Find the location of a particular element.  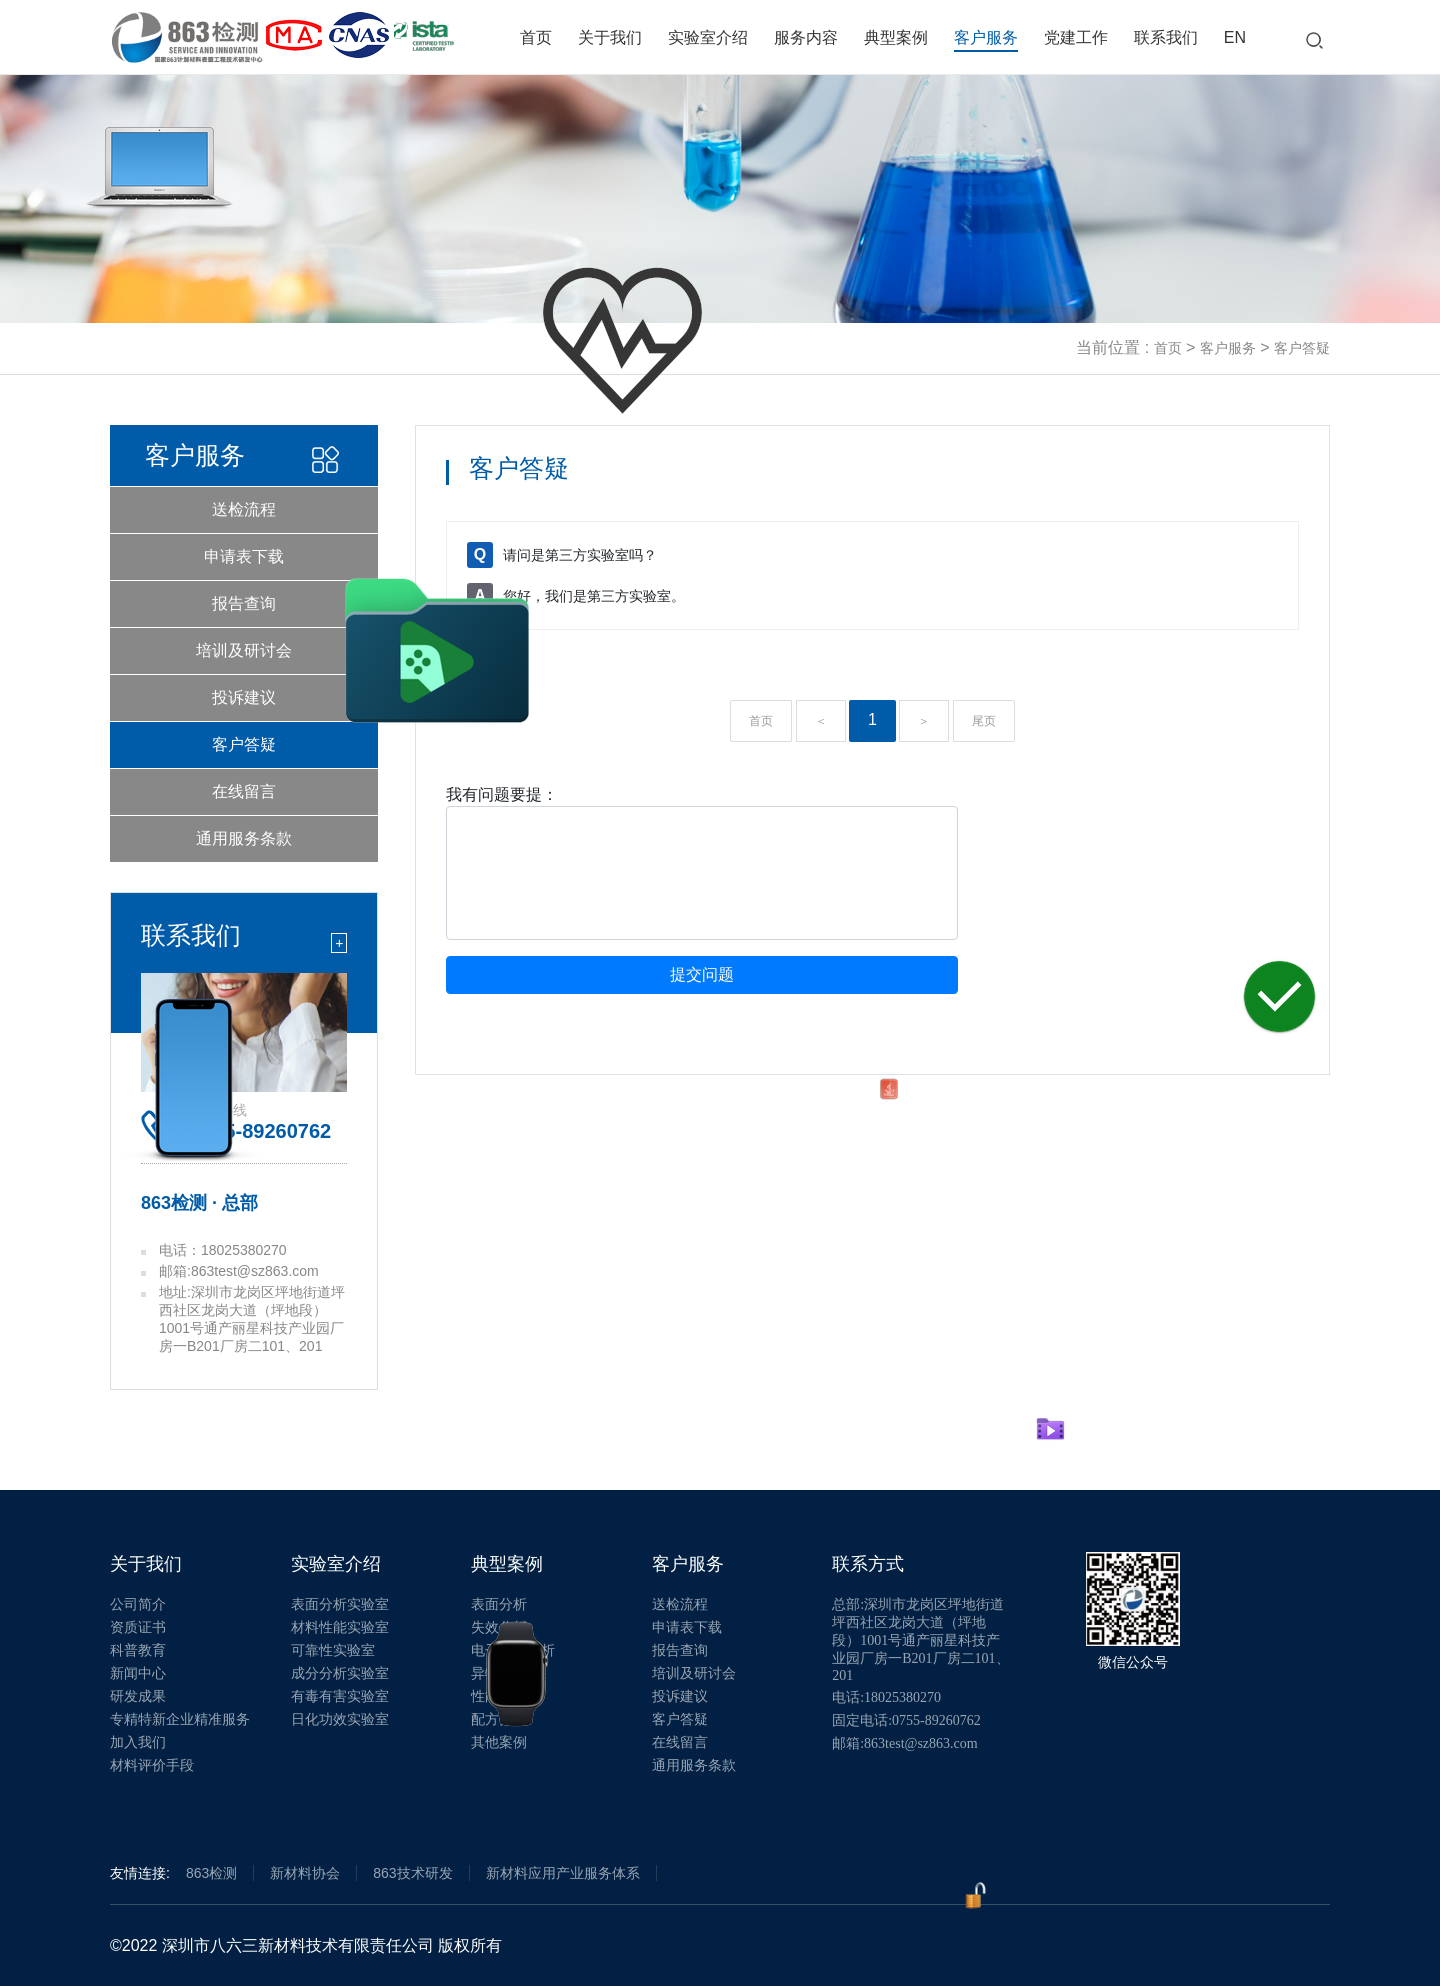

indicates an unlocked or unsecured item is located at coordinates (975, 1895).